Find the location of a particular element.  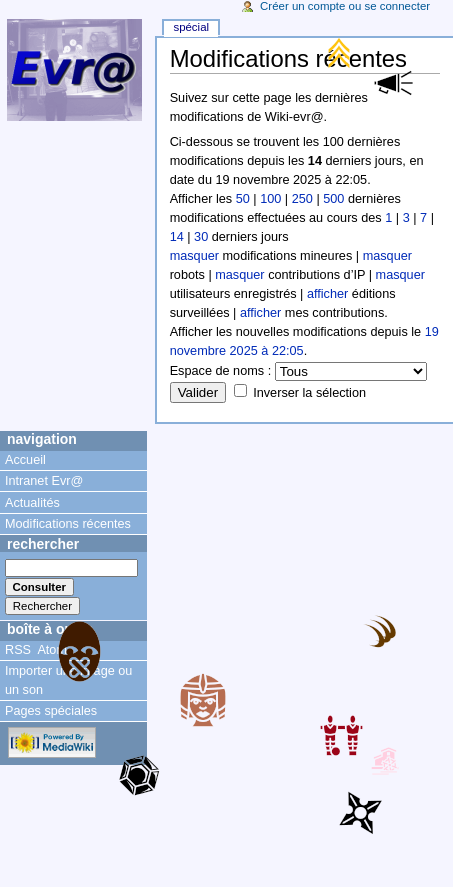

a ninja or stealth-themed game element is located at coordinates (361, 813).